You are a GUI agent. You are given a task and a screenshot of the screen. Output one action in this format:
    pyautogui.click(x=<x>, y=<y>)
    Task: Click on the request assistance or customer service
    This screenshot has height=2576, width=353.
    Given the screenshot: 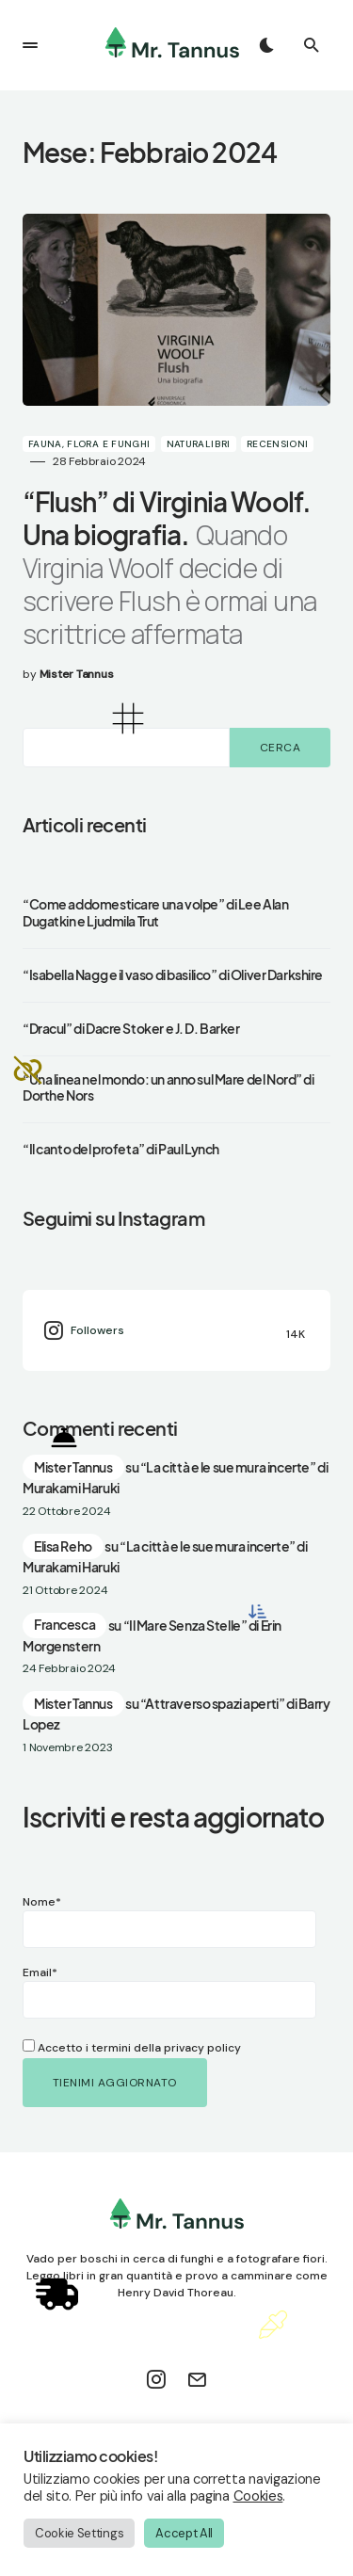 What is the action you would take?
    pyautogui.click(x=64, y=1438)
    